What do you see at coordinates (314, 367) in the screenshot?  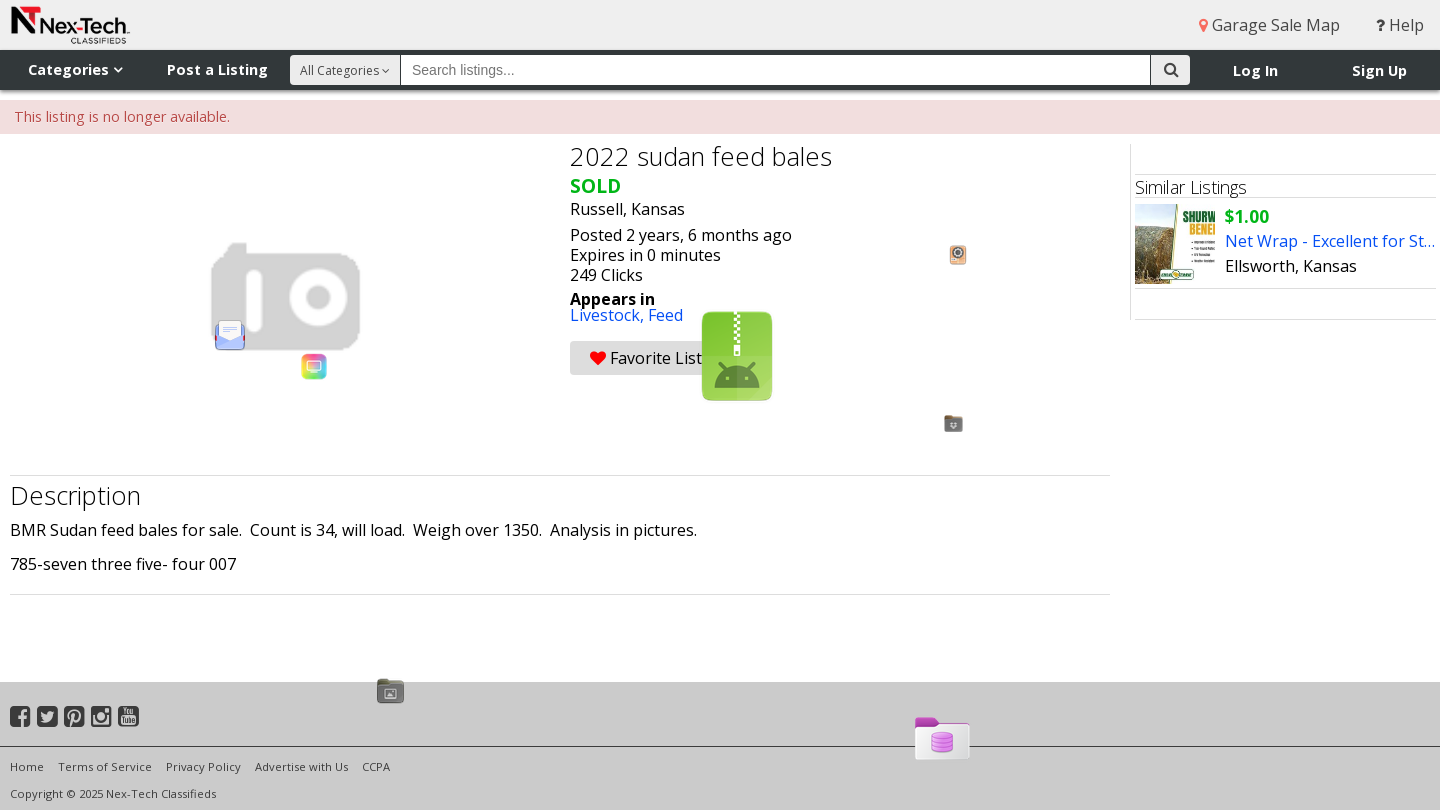 I see `open display color preferences` at bounding box center [314, 367].